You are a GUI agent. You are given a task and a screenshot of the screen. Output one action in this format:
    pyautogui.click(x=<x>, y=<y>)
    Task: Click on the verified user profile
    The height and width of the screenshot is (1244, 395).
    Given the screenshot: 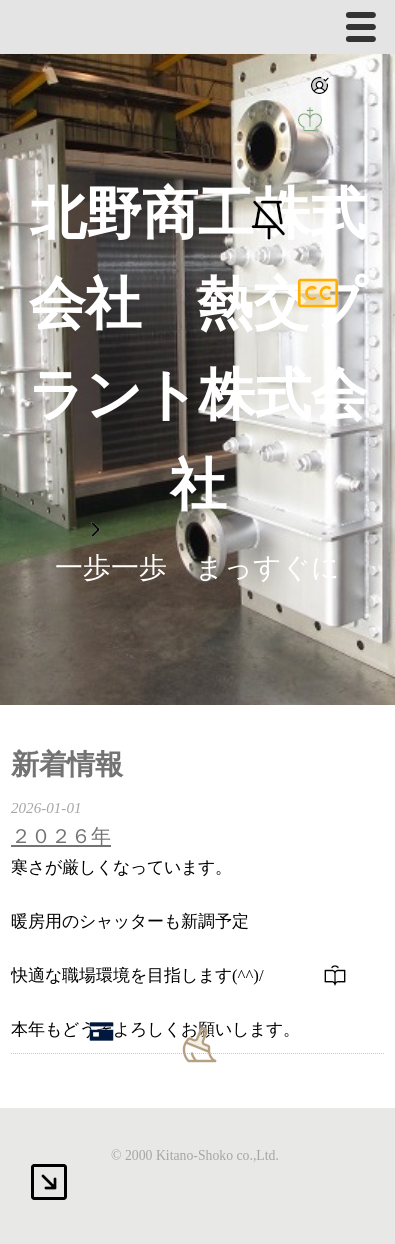 What is the action you would take?
    pyautogui.click(x=319, y=85)
    